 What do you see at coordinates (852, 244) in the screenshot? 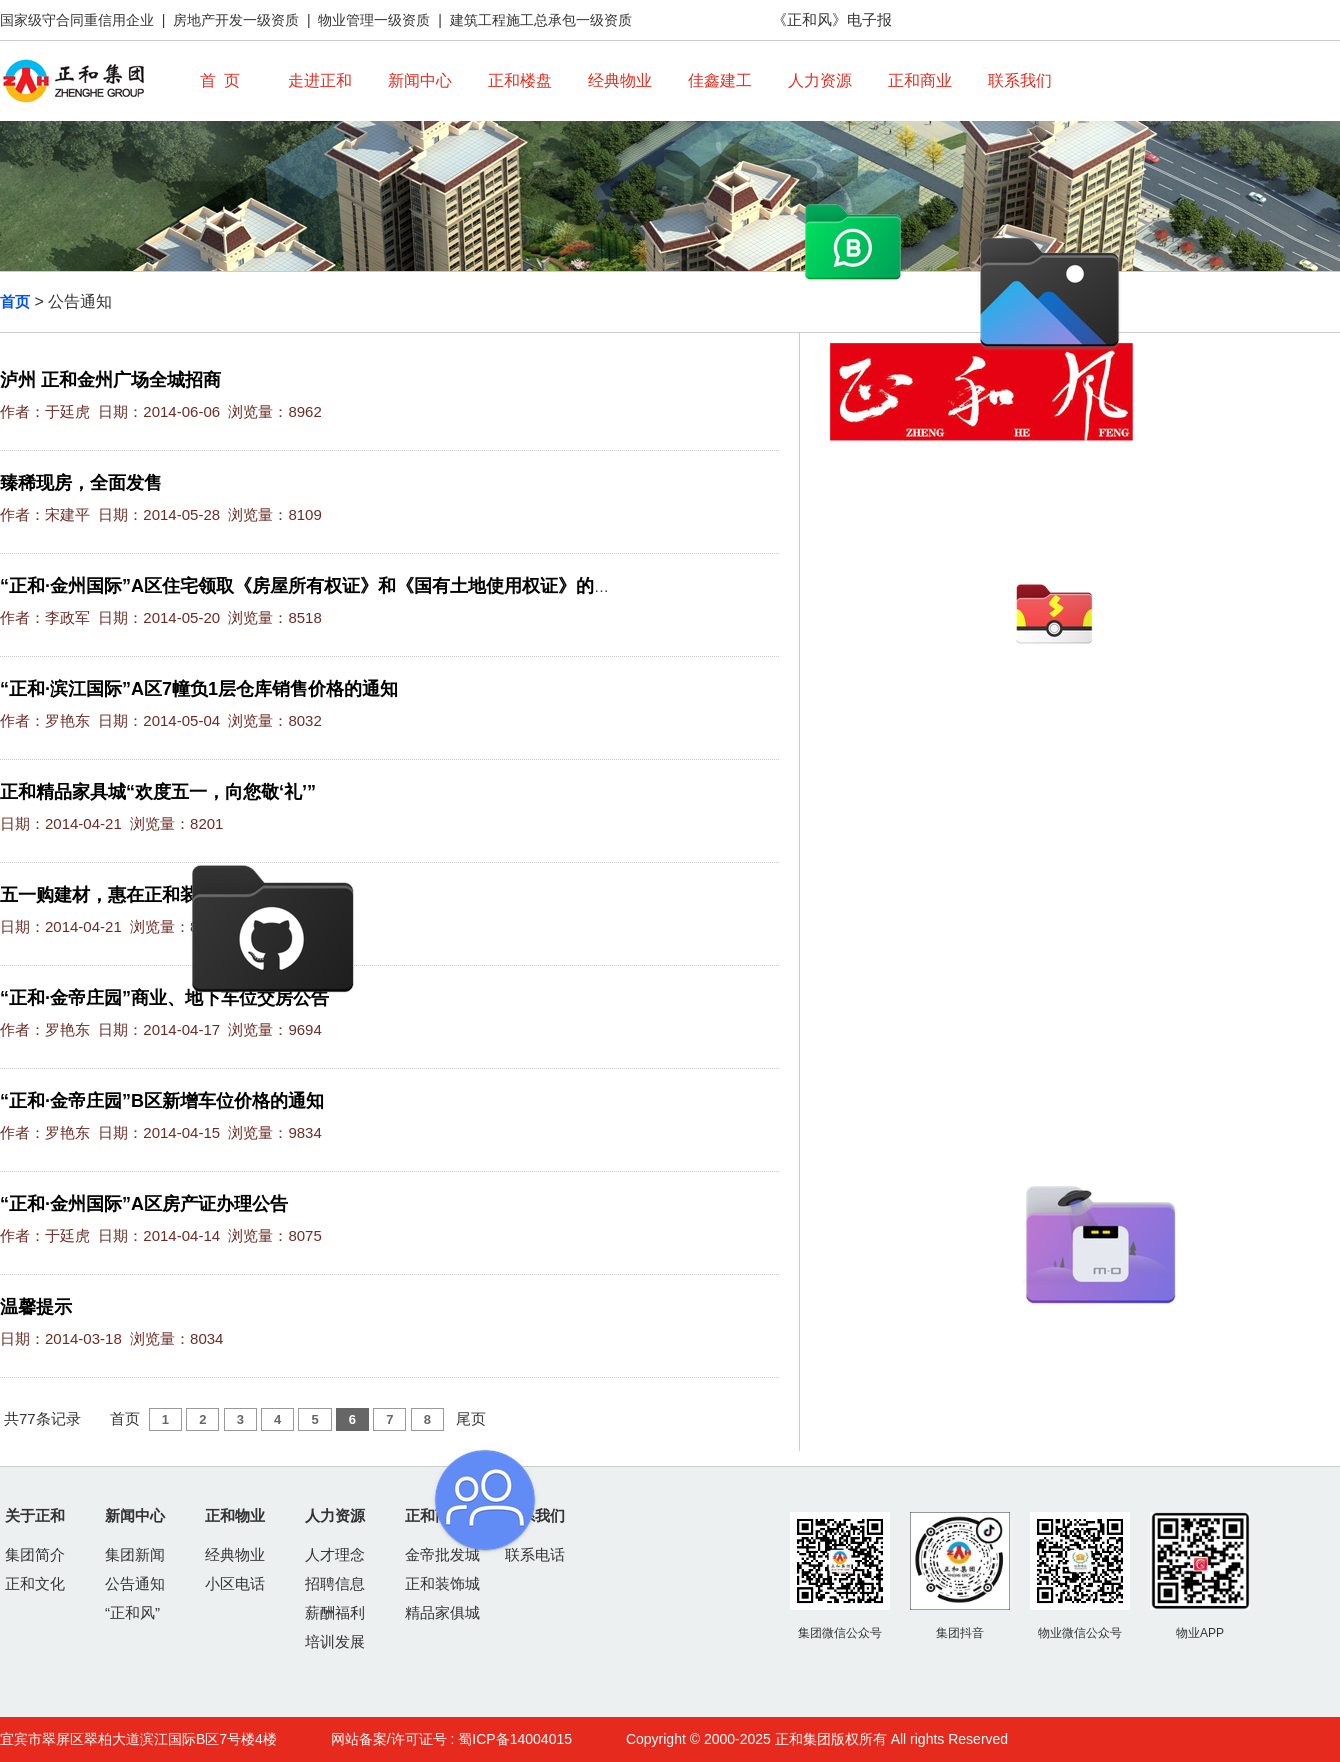
I see `folder containing whatsapp business files and data` at bounding box center [852, 244].